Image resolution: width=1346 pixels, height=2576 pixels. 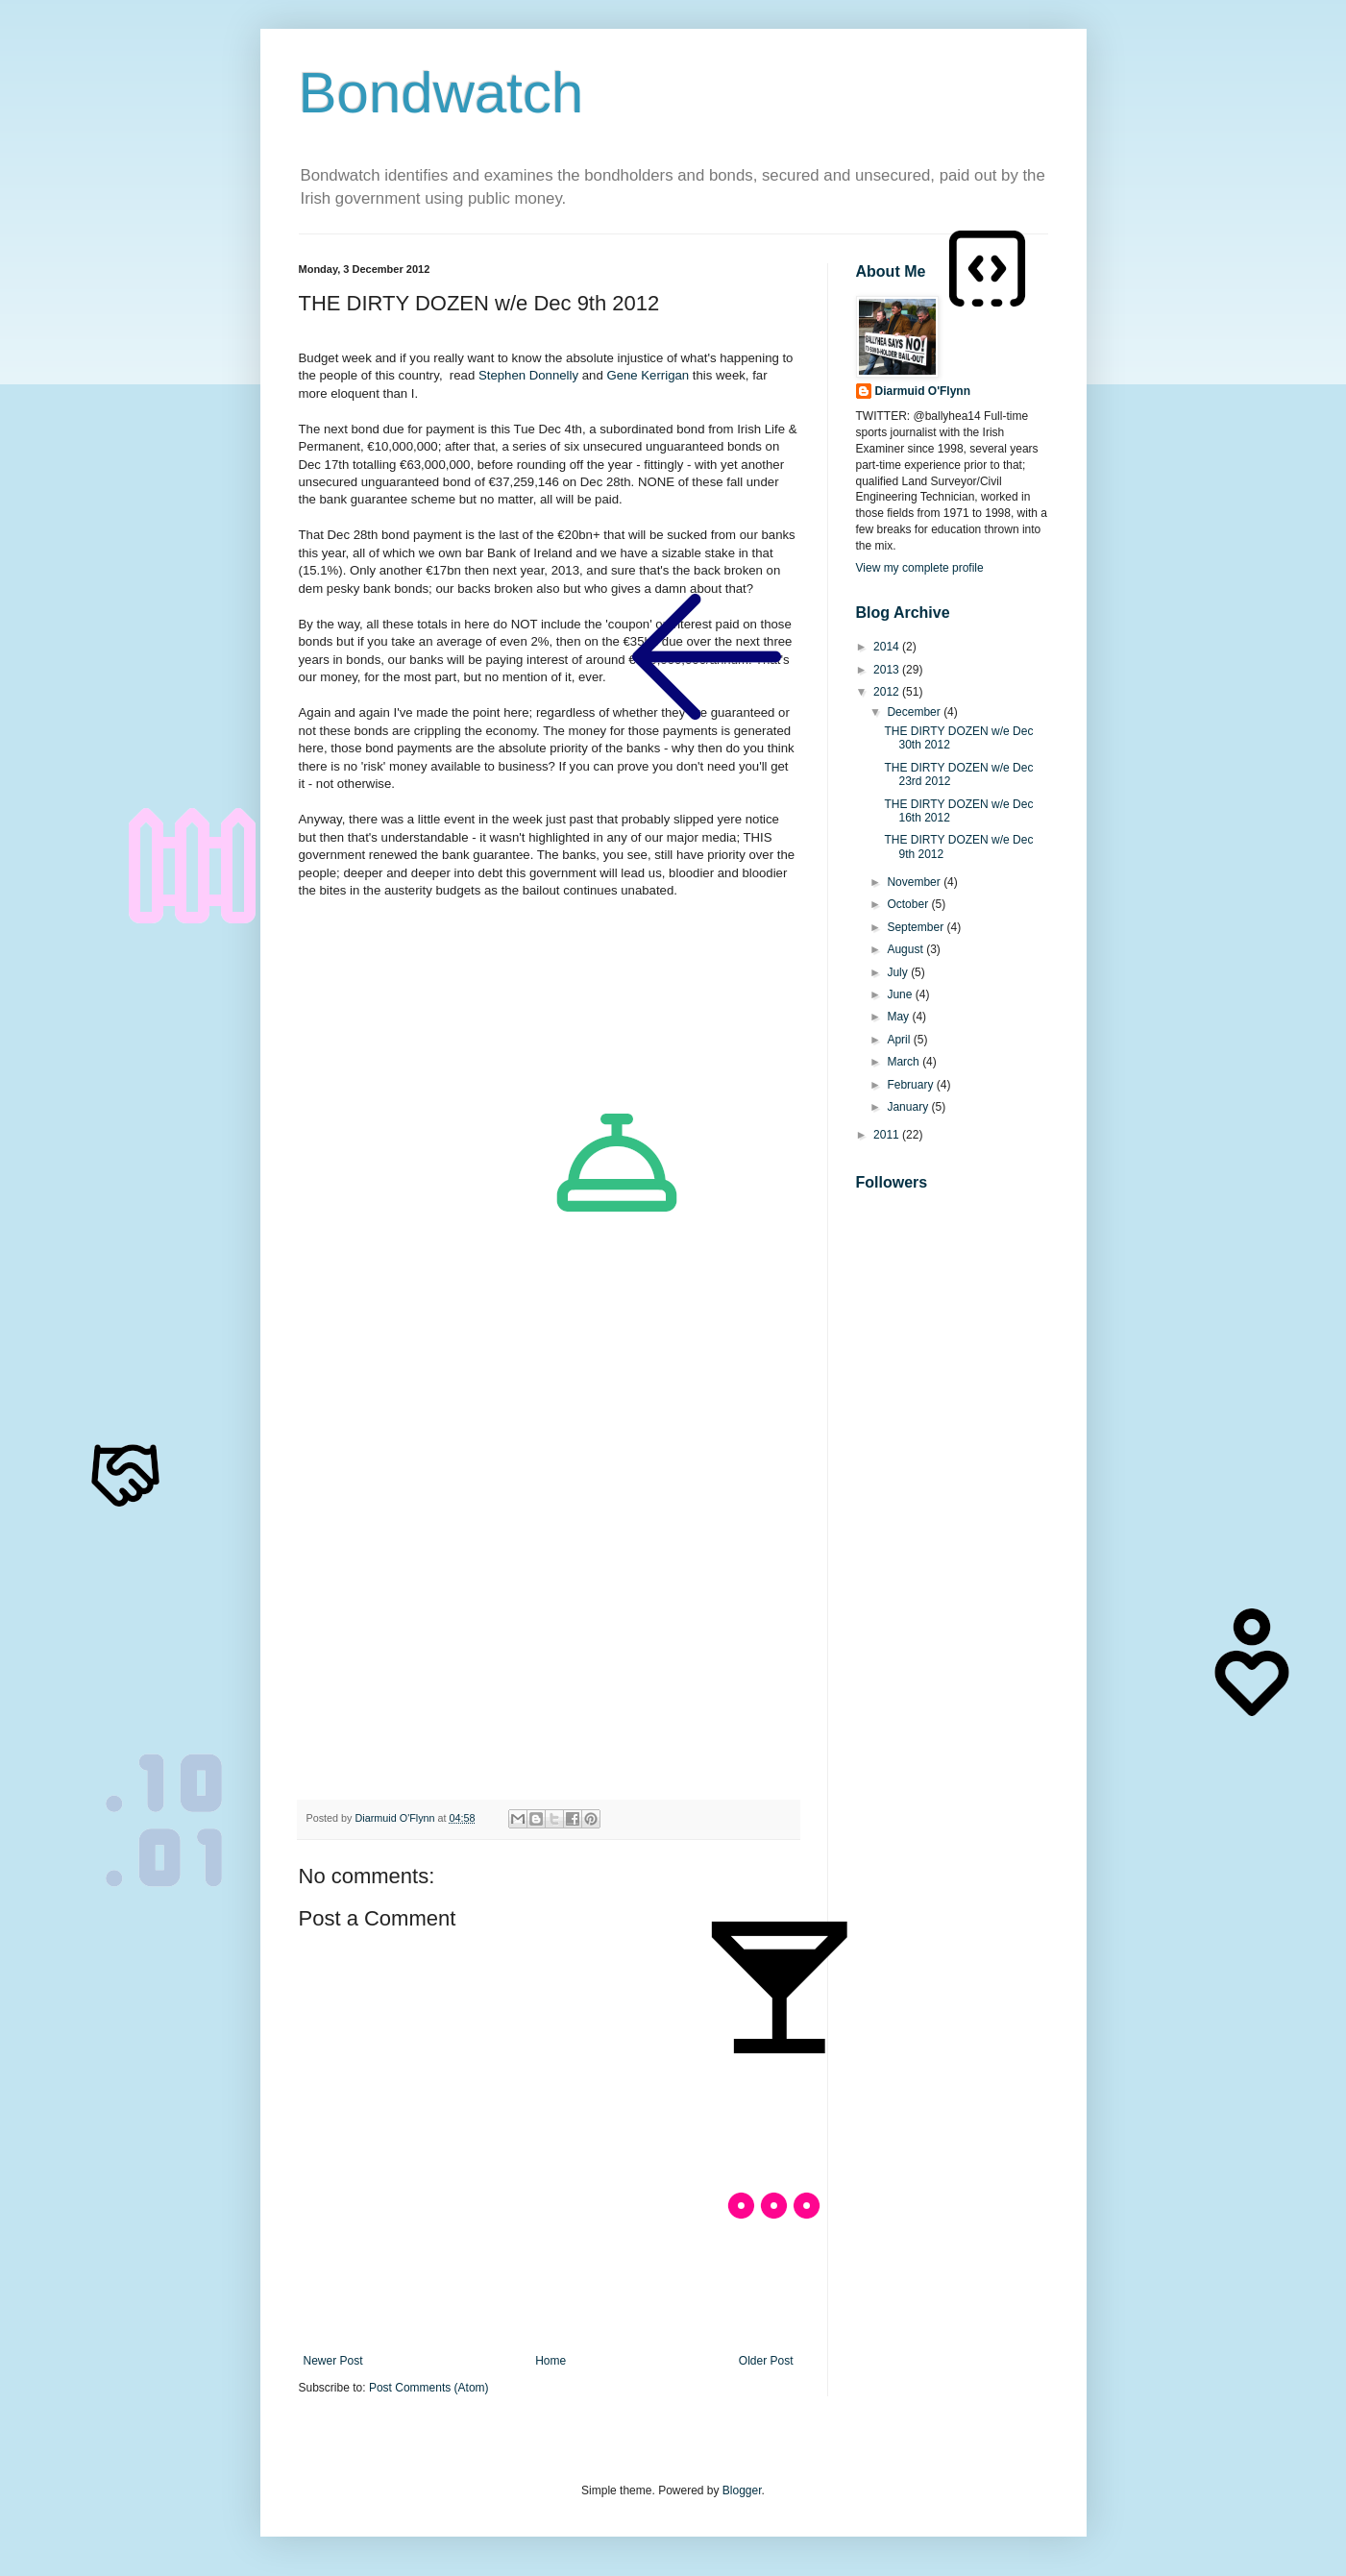 I want to click on set boundary or privacy restrictions, so click(x=192, y=866).